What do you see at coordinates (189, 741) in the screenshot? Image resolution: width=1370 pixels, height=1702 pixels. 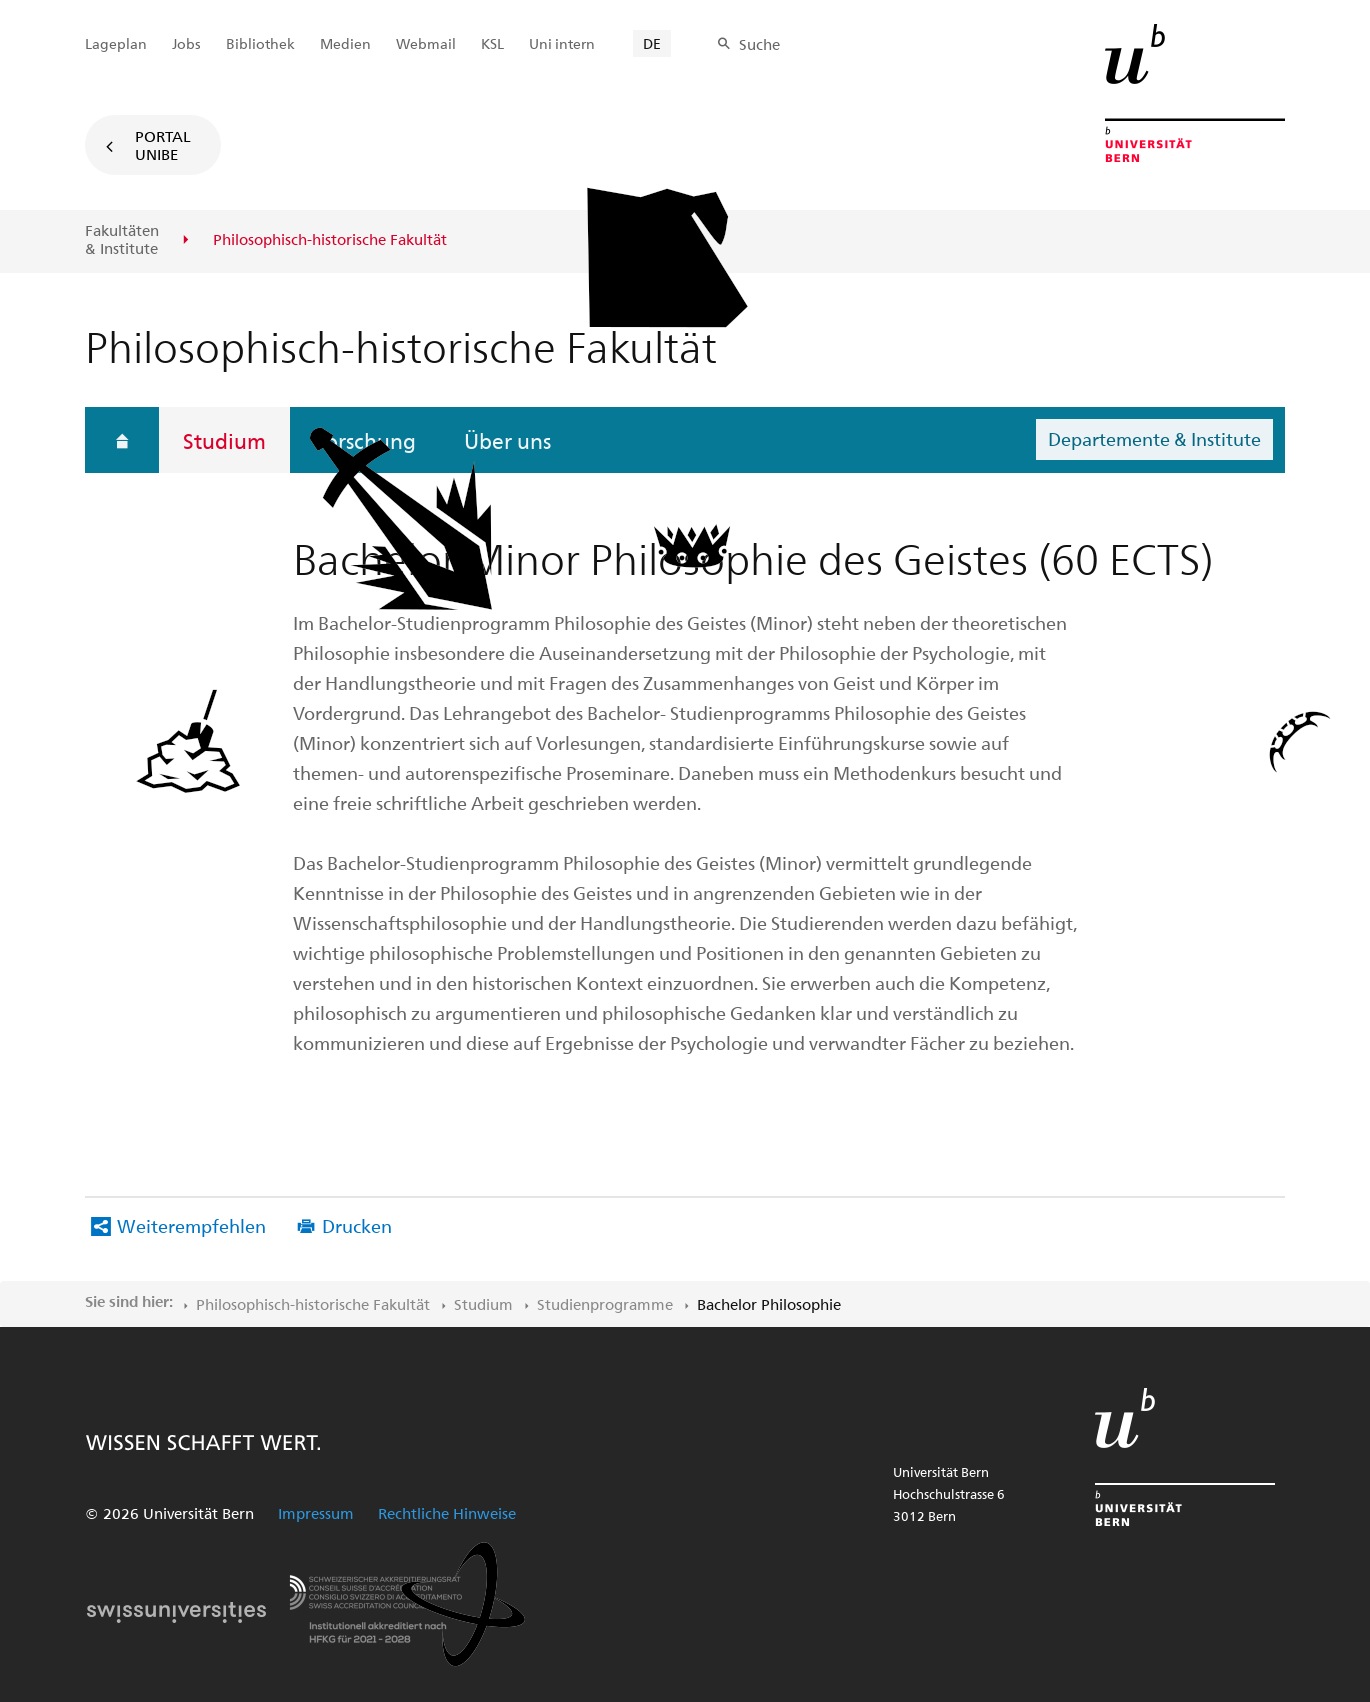 I see `coal resource in a crafting or mining game` at bounding box center [189, 741].